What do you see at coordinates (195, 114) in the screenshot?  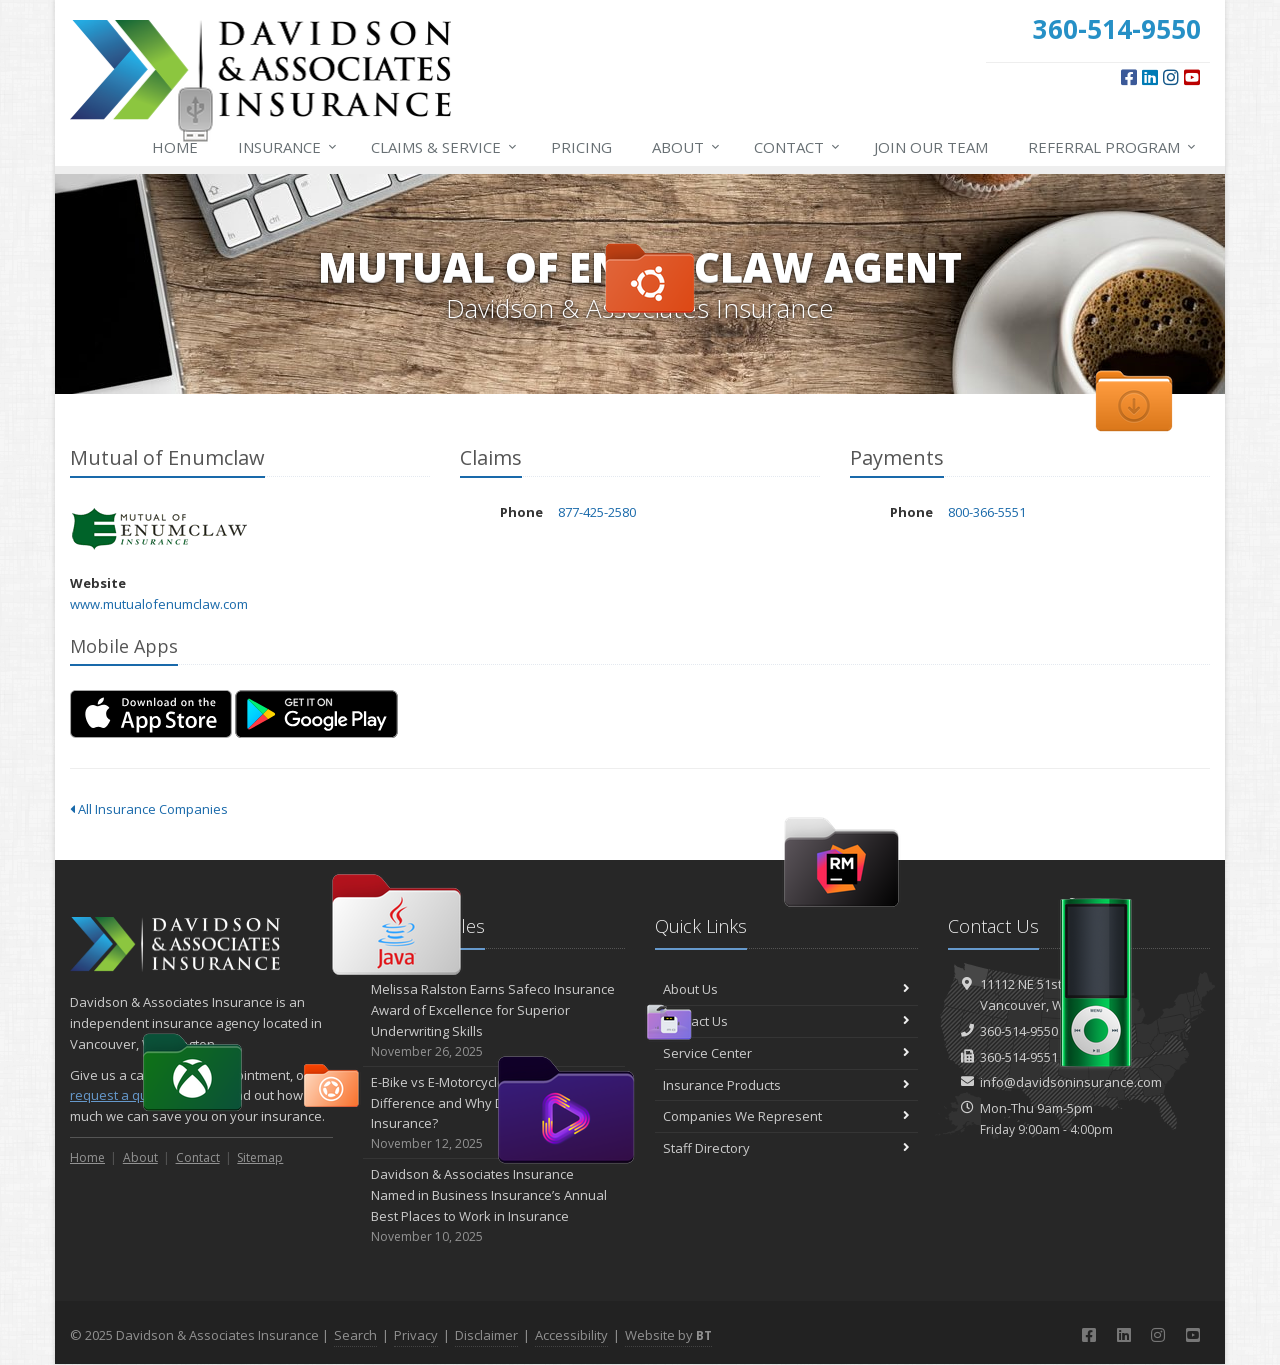 I see `removable USB storage device` at bounding box center [195, 114].